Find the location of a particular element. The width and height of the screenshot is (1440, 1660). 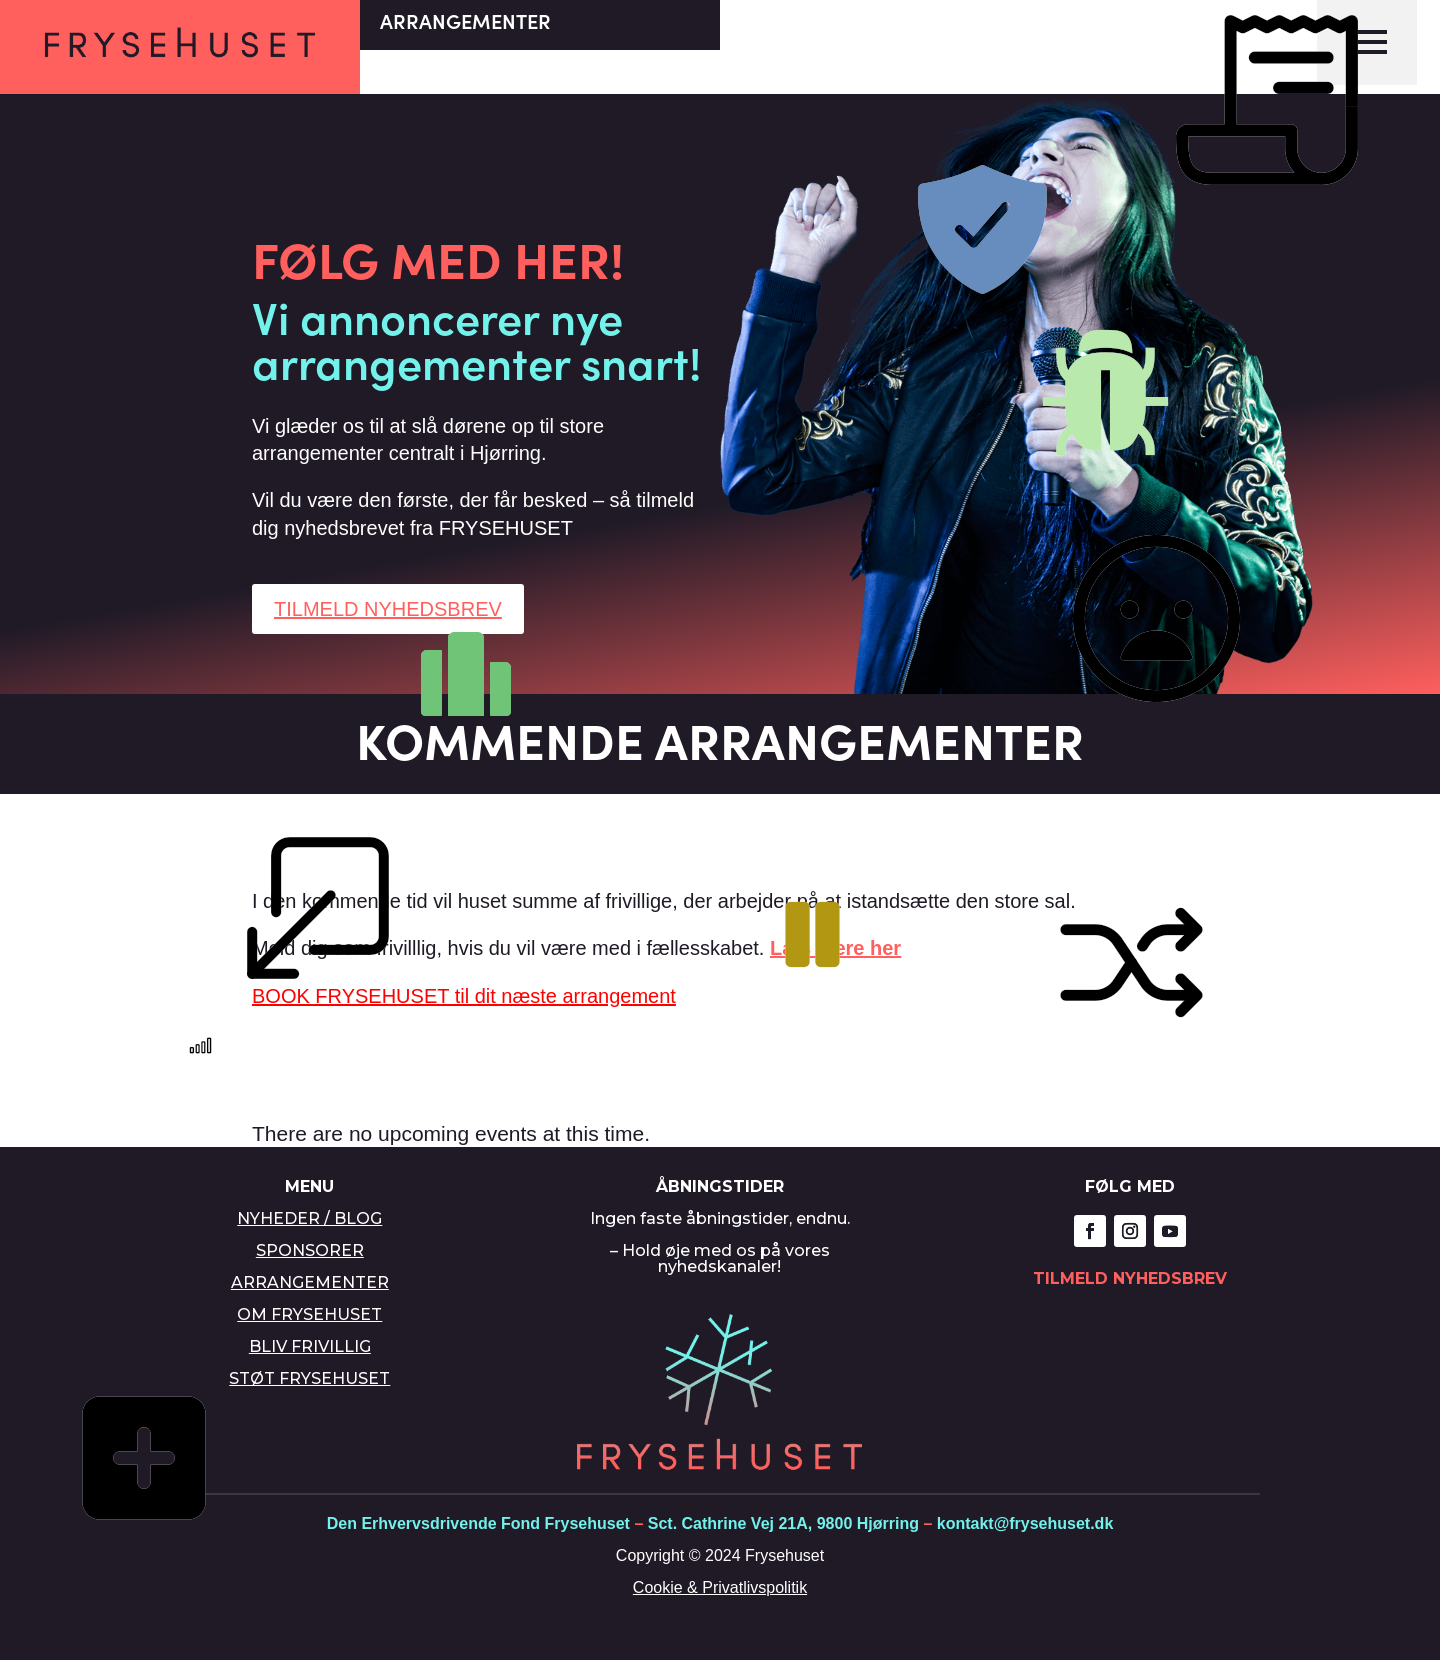

shuffle playback order is located at coordinates (1131, 962).